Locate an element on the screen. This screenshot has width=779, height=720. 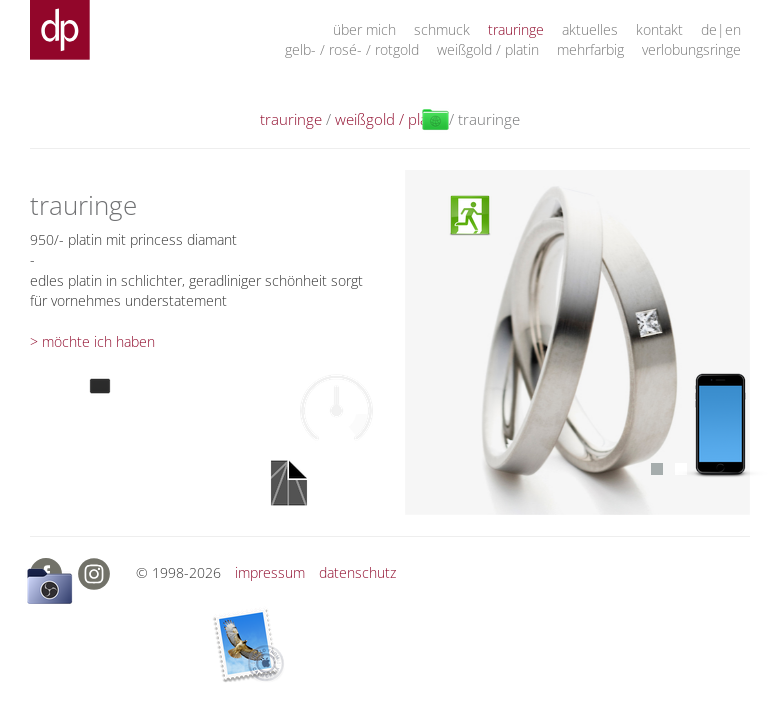
open OBS Studio project files folder is located at coordinates (49, 587).